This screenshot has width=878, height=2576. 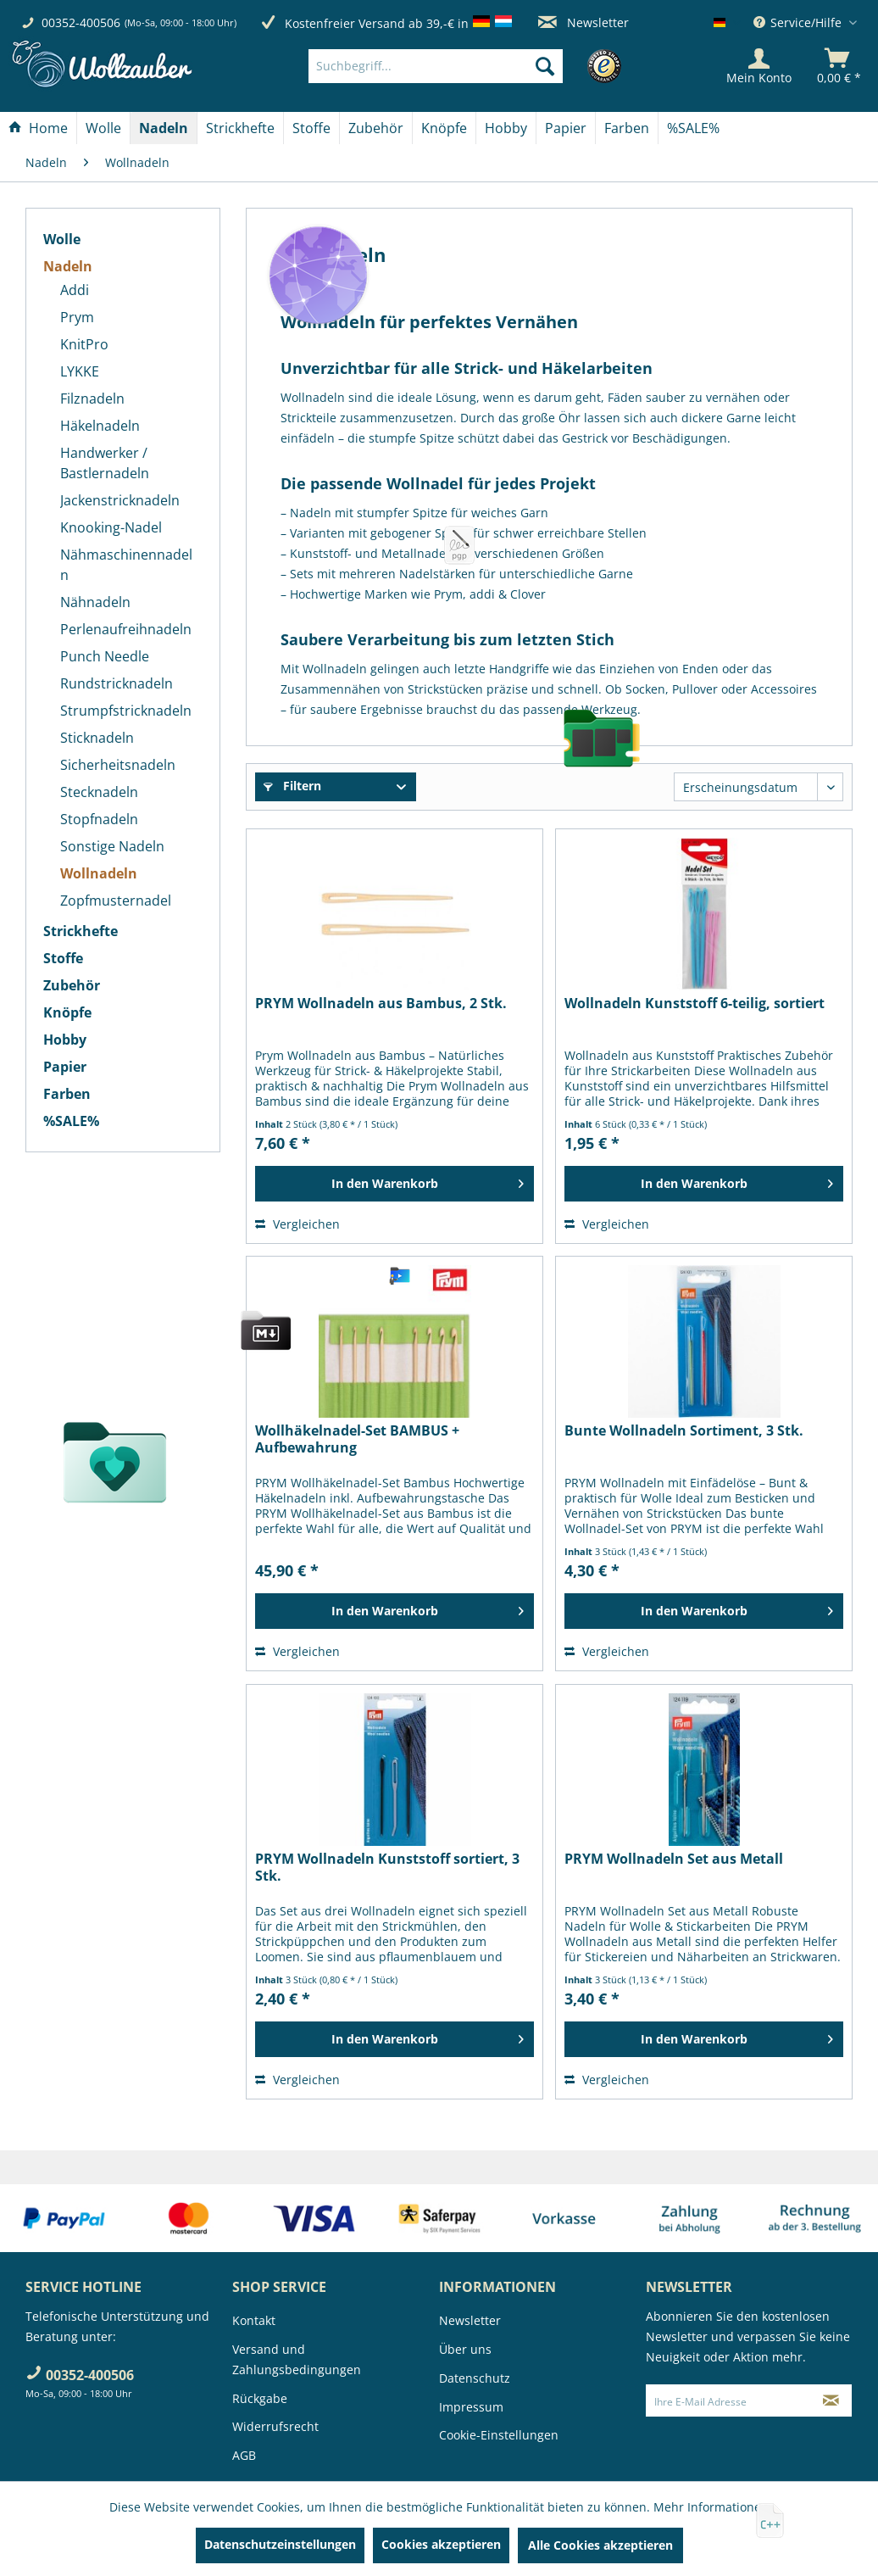 What do you see at coordinates (400, 1275) in the screenshot?
I see `open video tutorials folder` at bounding box center [400, 1275].